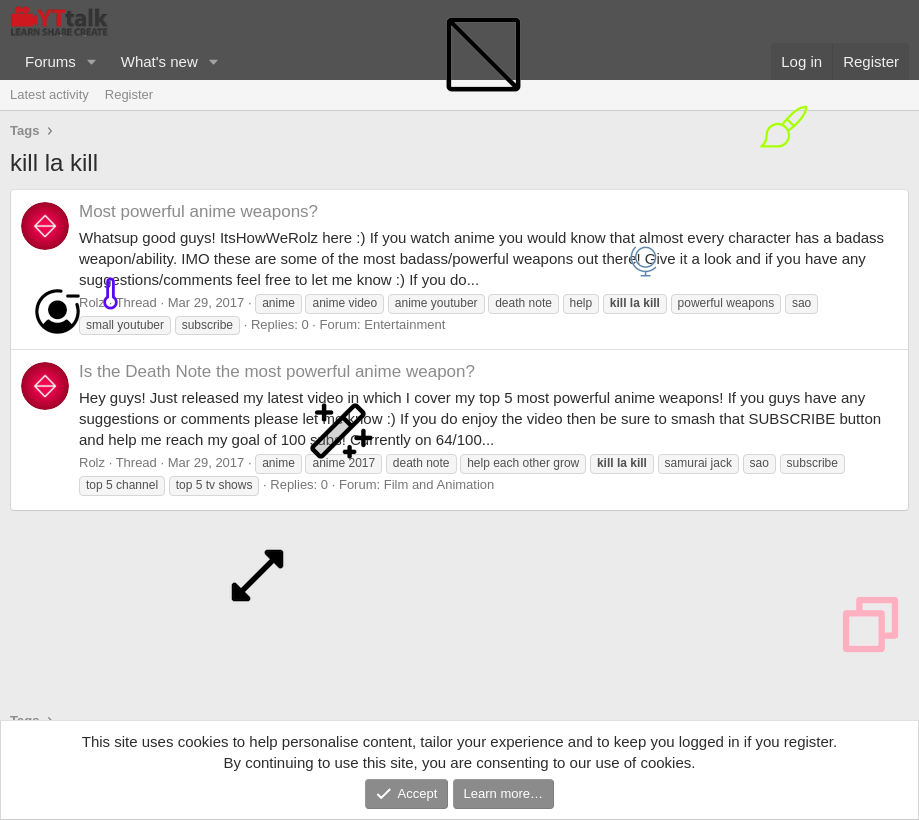 This screenshot has height=820, width=919. Describe the element at coordinates (785, 127) in the screenshot. I see `access drawing or painting tools` at that location.